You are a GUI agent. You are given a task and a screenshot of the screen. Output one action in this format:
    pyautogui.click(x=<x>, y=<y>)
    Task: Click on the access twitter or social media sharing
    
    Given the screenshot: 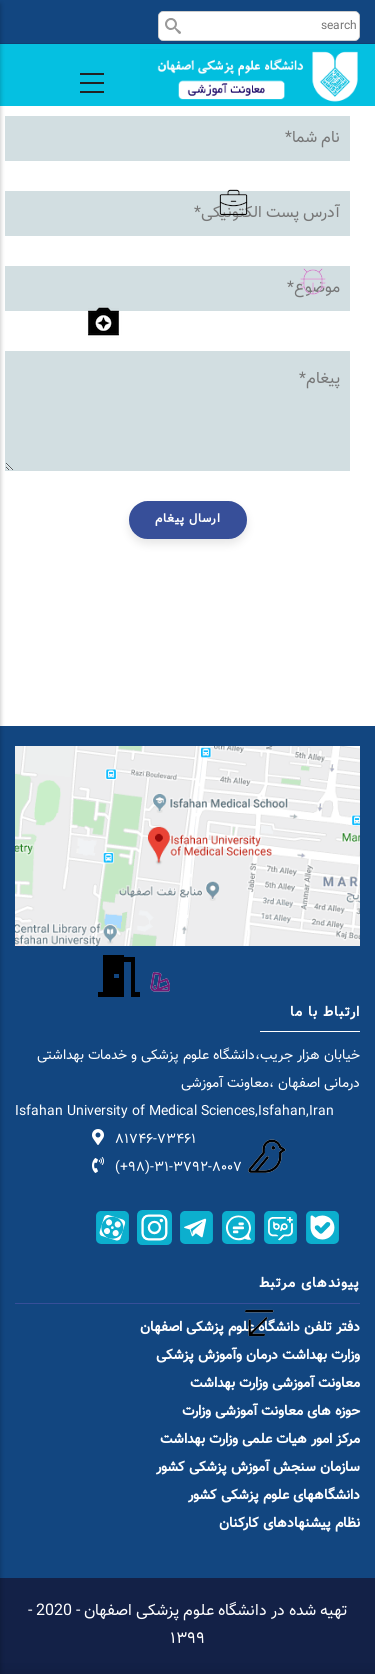 What is the action you would take?
    pyautogui.click(x=267, y=1157)
    